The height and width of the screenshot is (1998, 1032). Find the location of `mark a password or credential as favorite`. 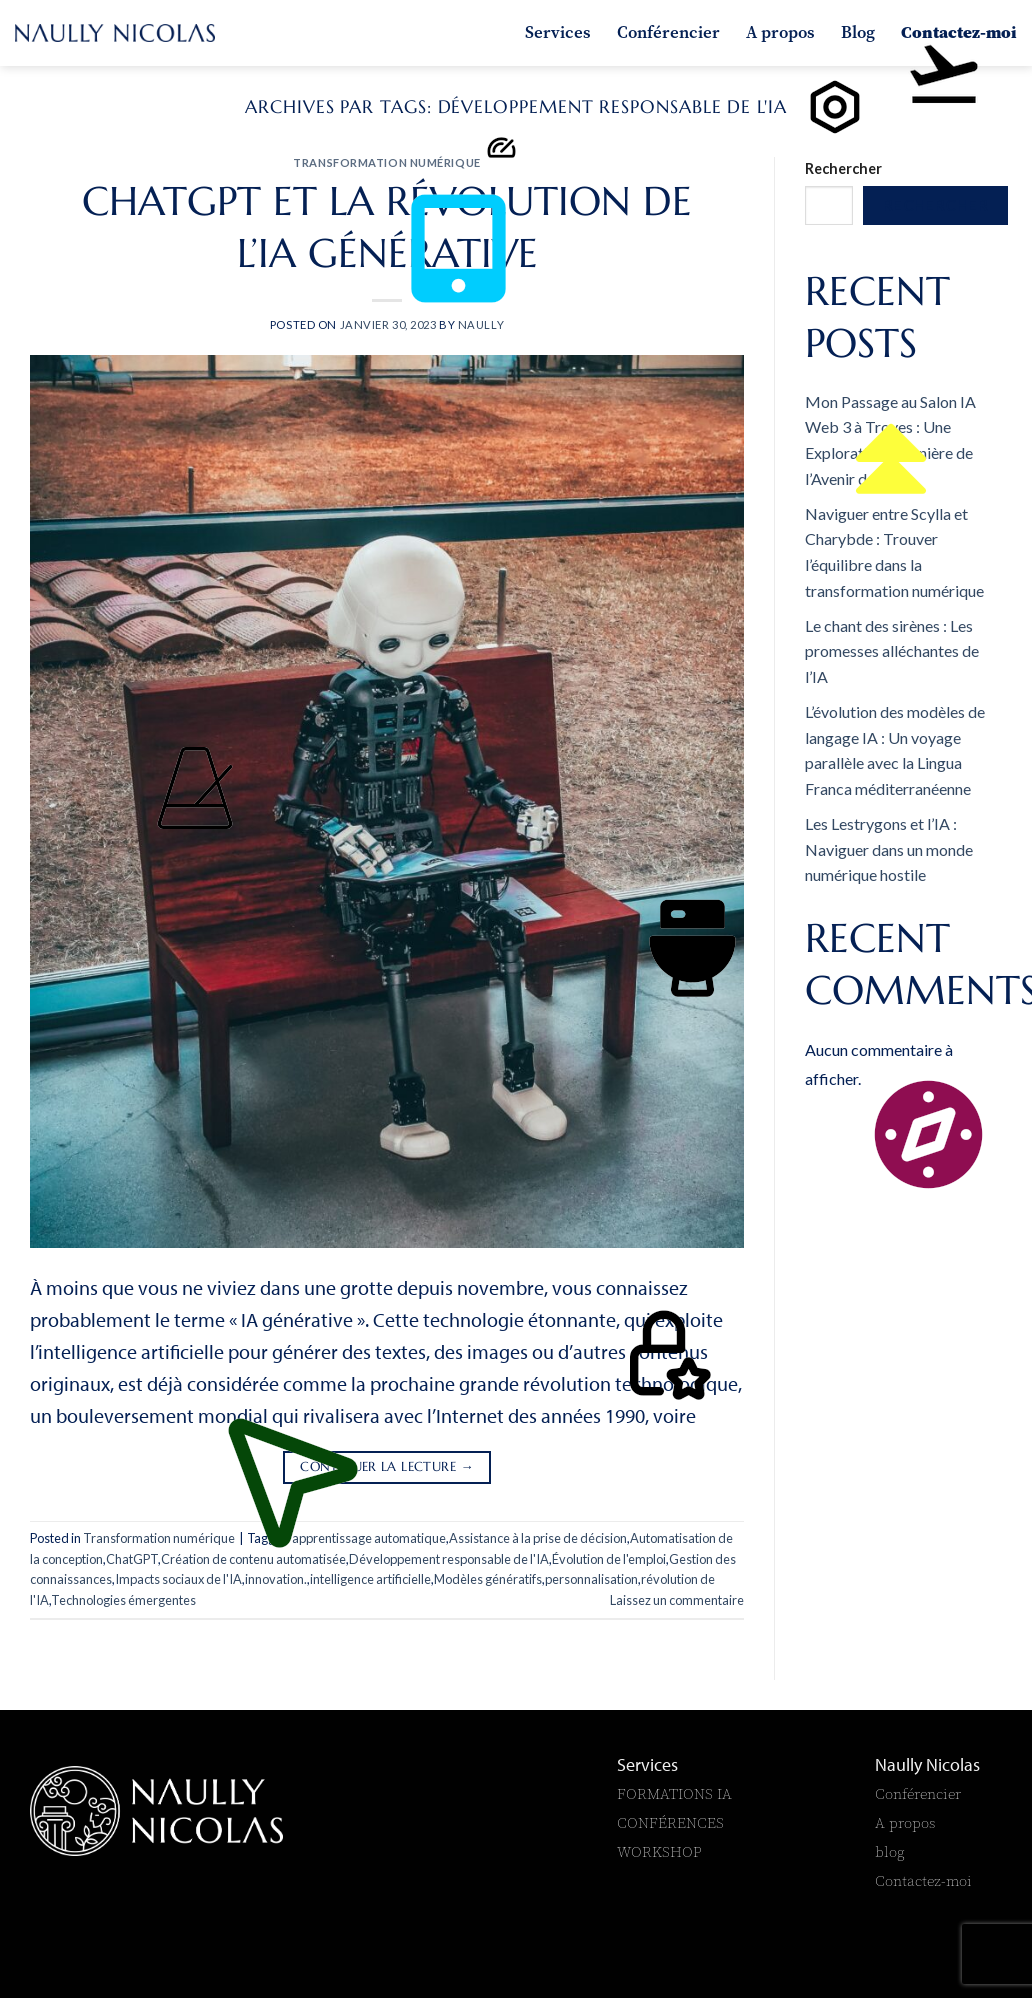

mark a password or credential as favorite is located at coordinates (664, 1353).